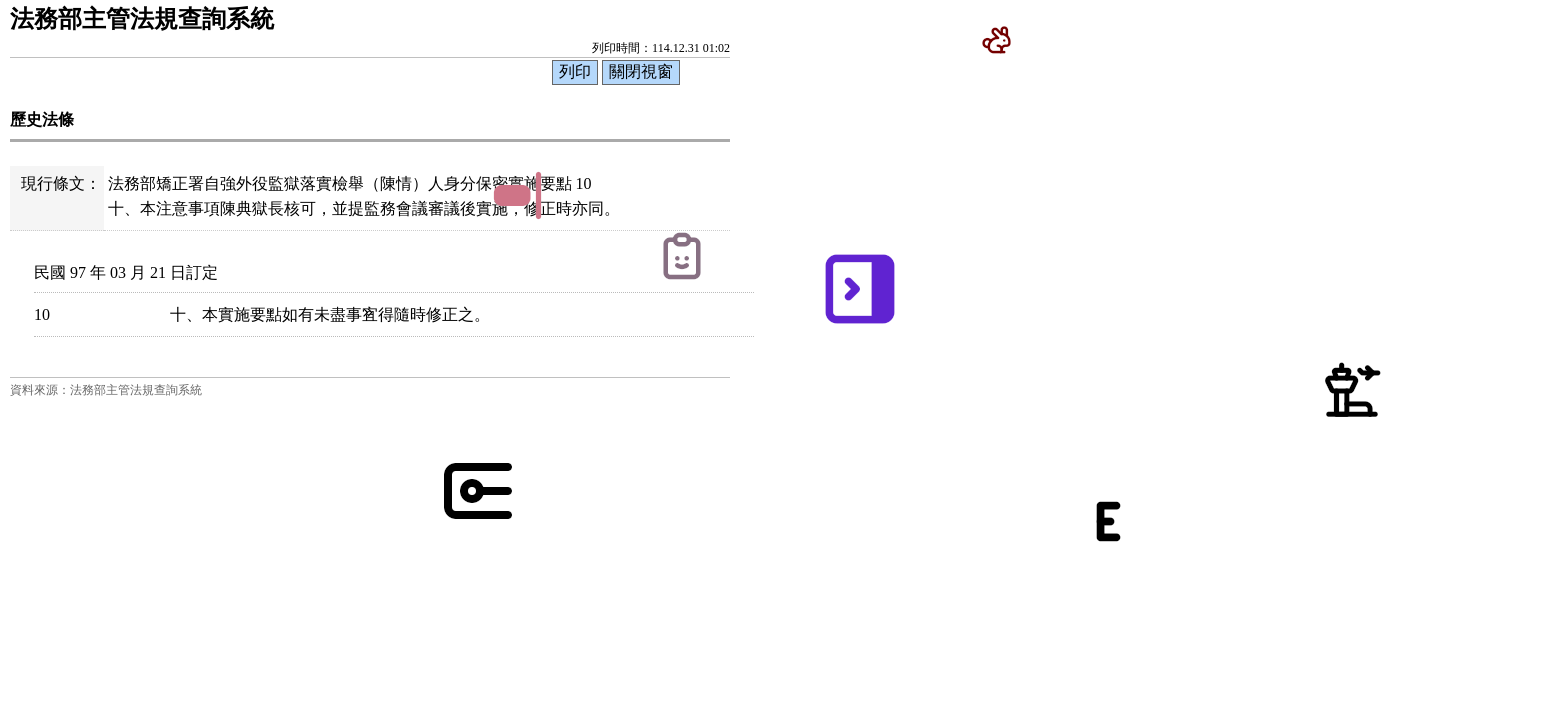  Describe the element at coordinates (1352, 391) in the screenshot. I see `navigate to airport information` at that location.